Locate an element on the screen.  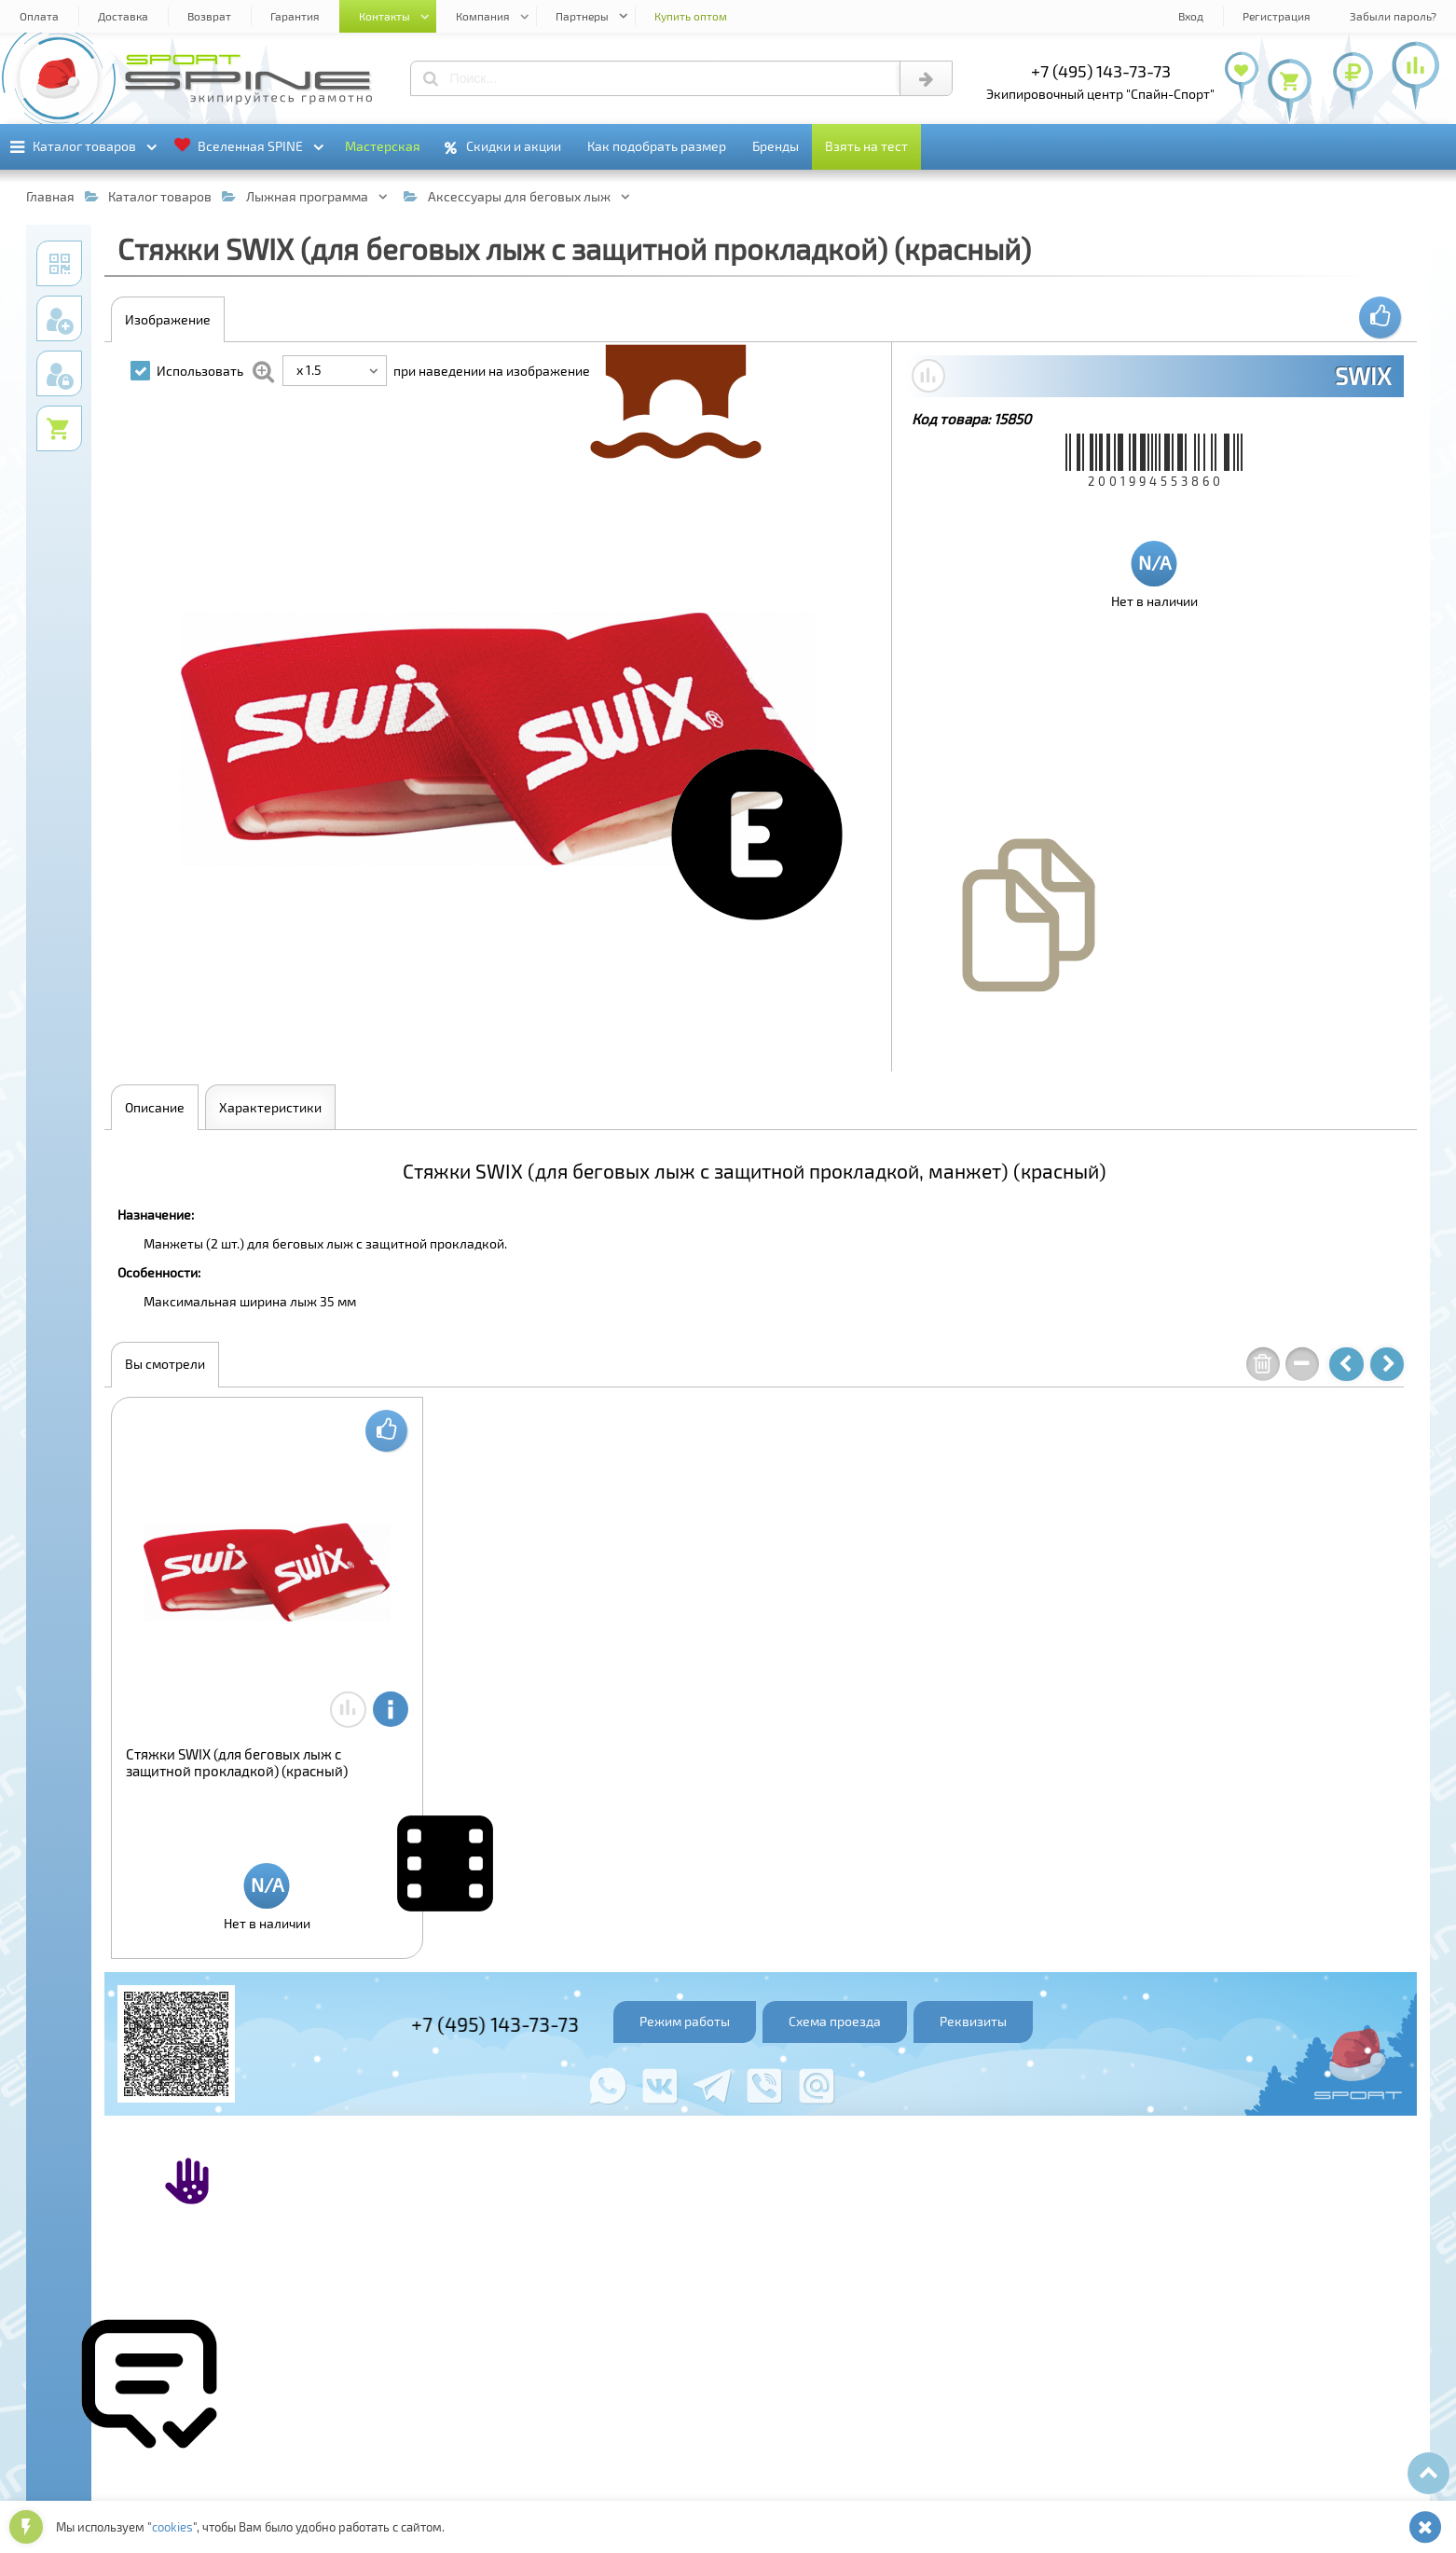
indicates allergy information or warnings is located at coordinates (188, 2181).